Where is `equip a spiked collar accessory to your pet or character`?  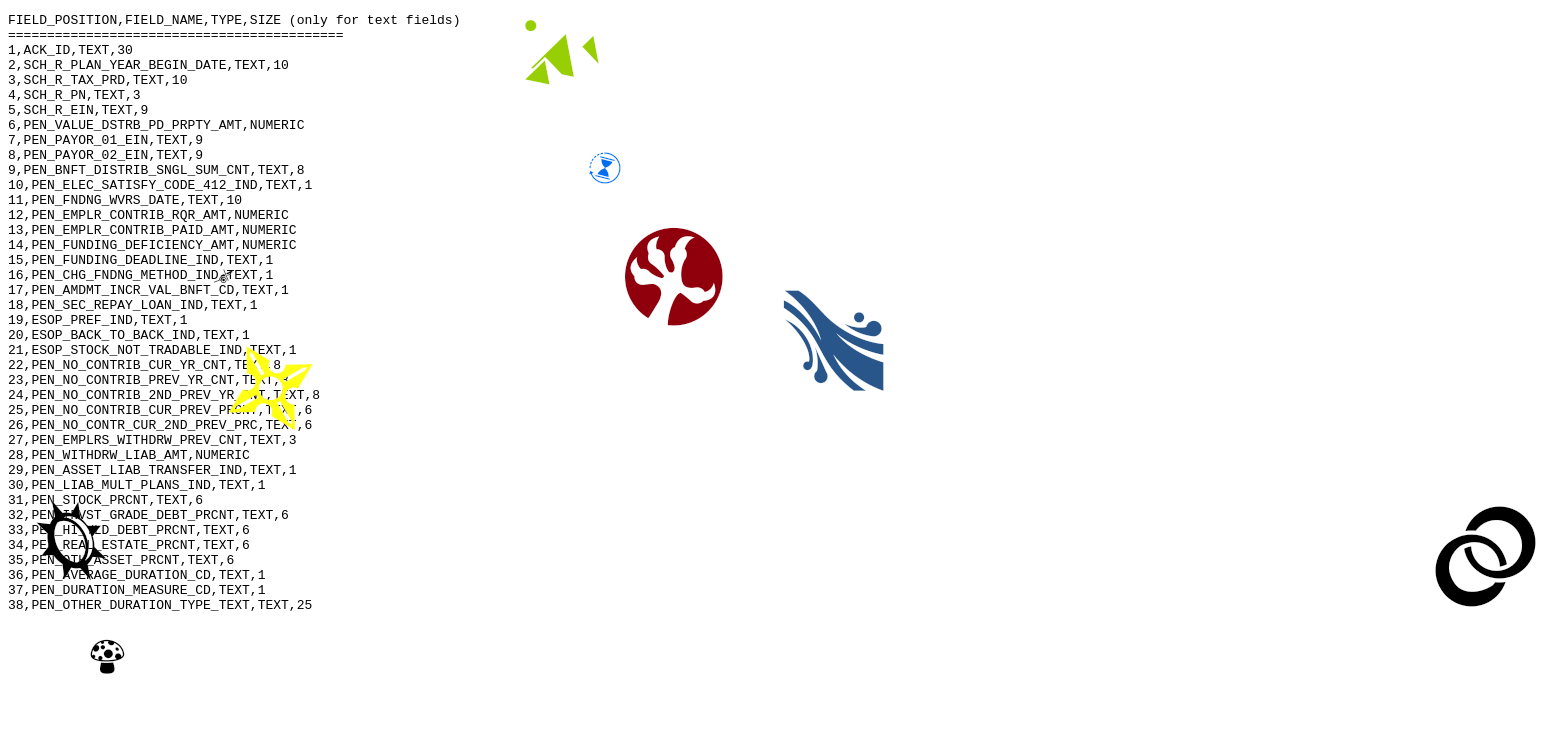 equip a spiked collar accessory to your pet or character is located at coordinates (71, 540).